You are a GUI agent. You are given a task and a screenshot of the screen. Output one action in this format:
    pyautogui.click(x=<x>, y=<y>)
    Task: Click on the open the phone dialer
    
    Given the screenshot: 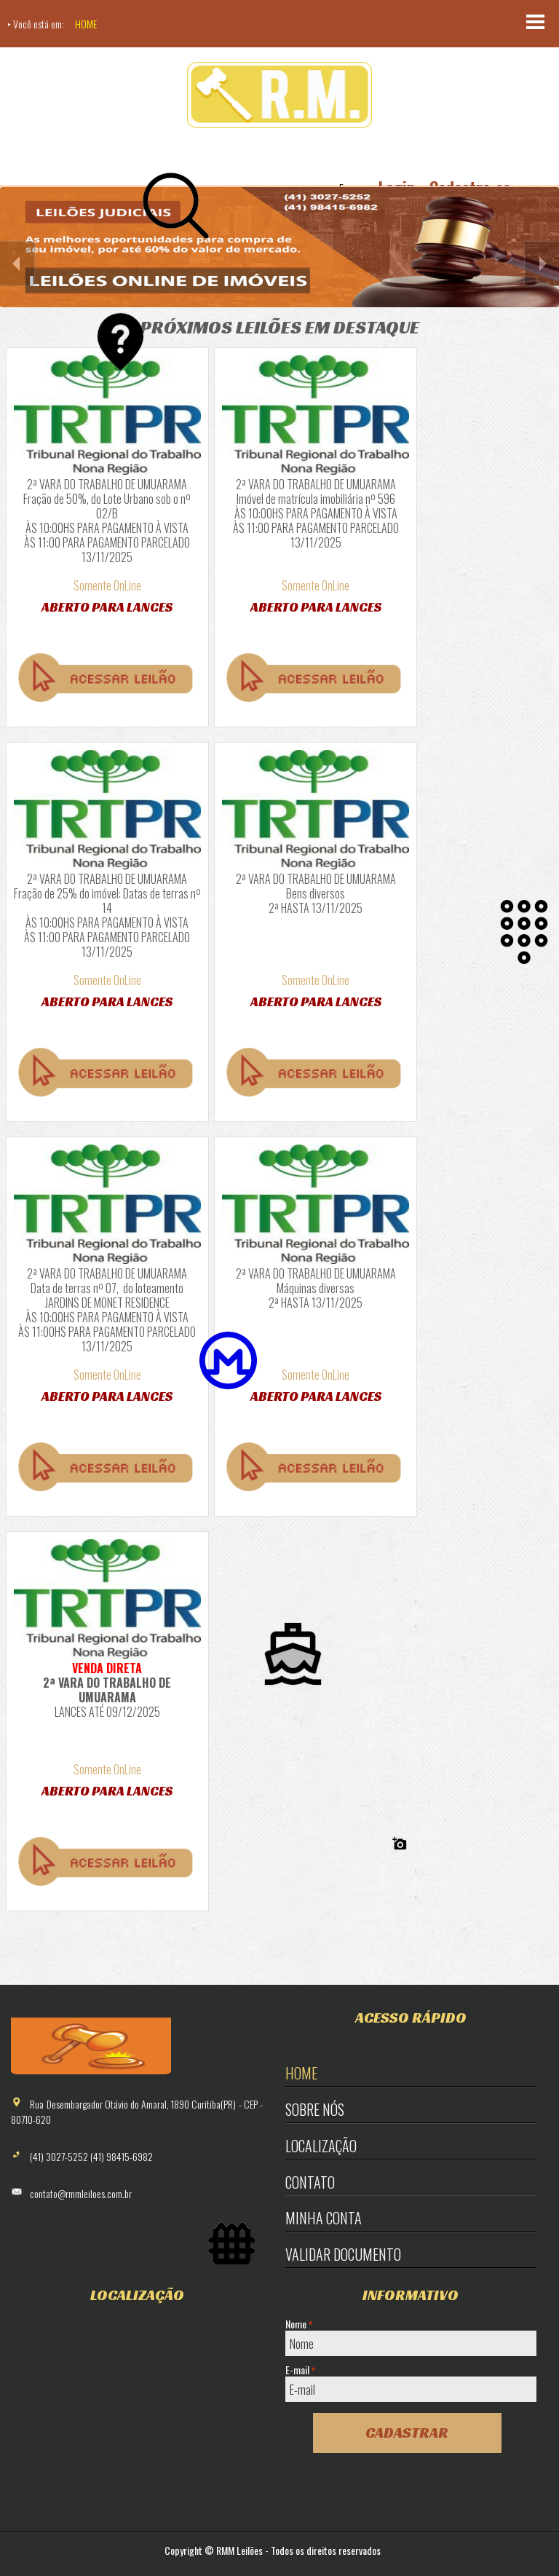 What is the action you would take?
    pyautogui.click(x=524, y=932)
    